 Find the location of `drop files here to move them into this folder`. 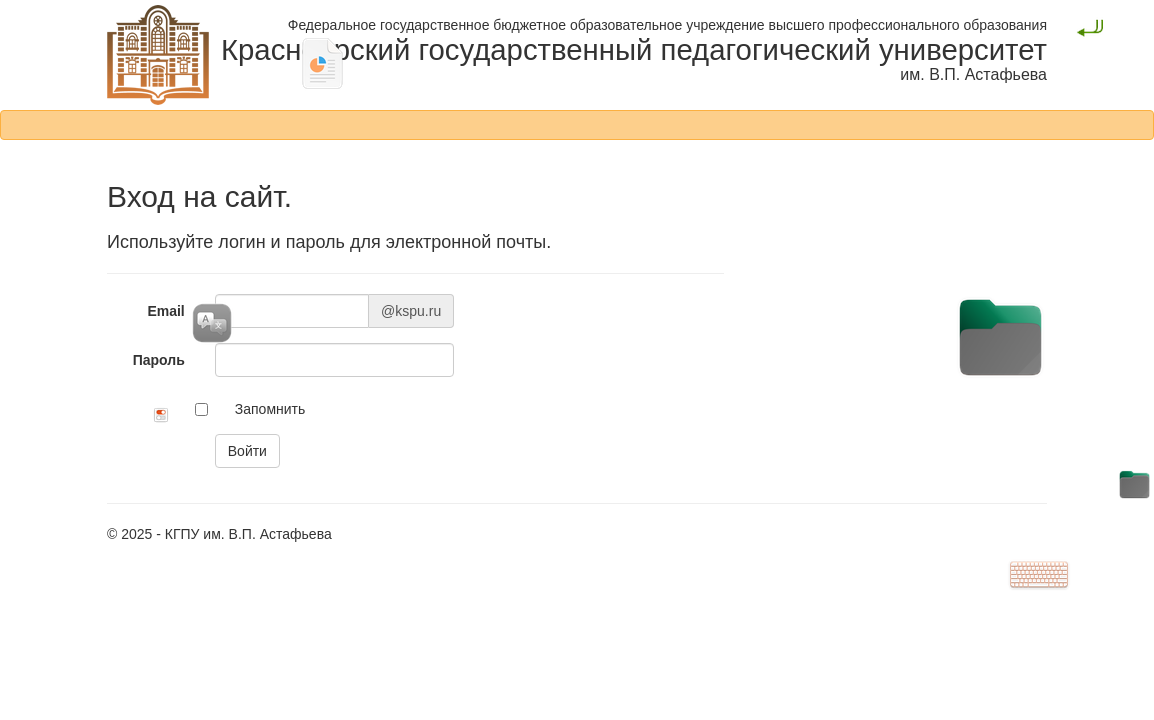

drop files here to move them into this folder is located at coordinates (1000, 337).